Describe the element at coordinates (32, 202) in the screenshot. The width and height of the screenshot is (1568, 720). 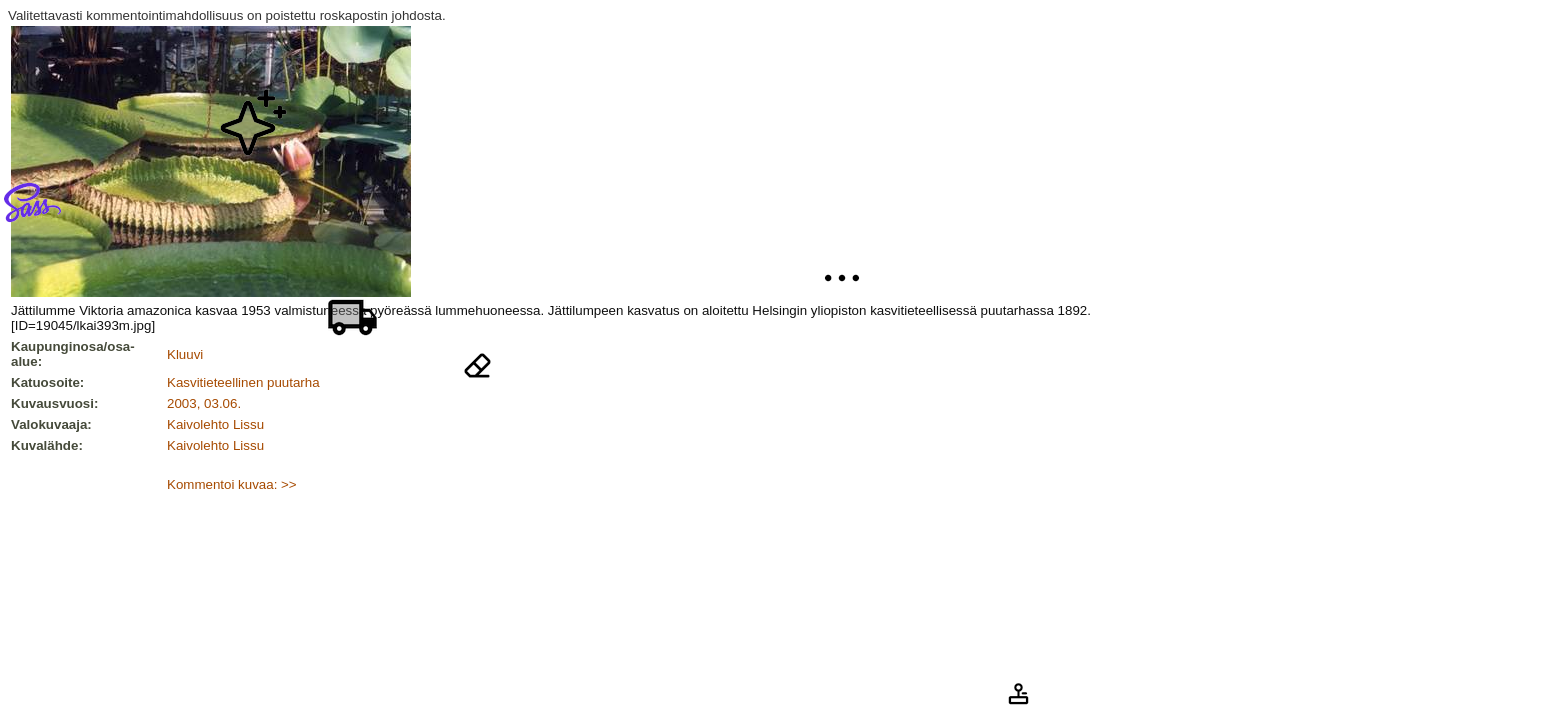
I see `sass stylesheet preprocessor logo` at that location.